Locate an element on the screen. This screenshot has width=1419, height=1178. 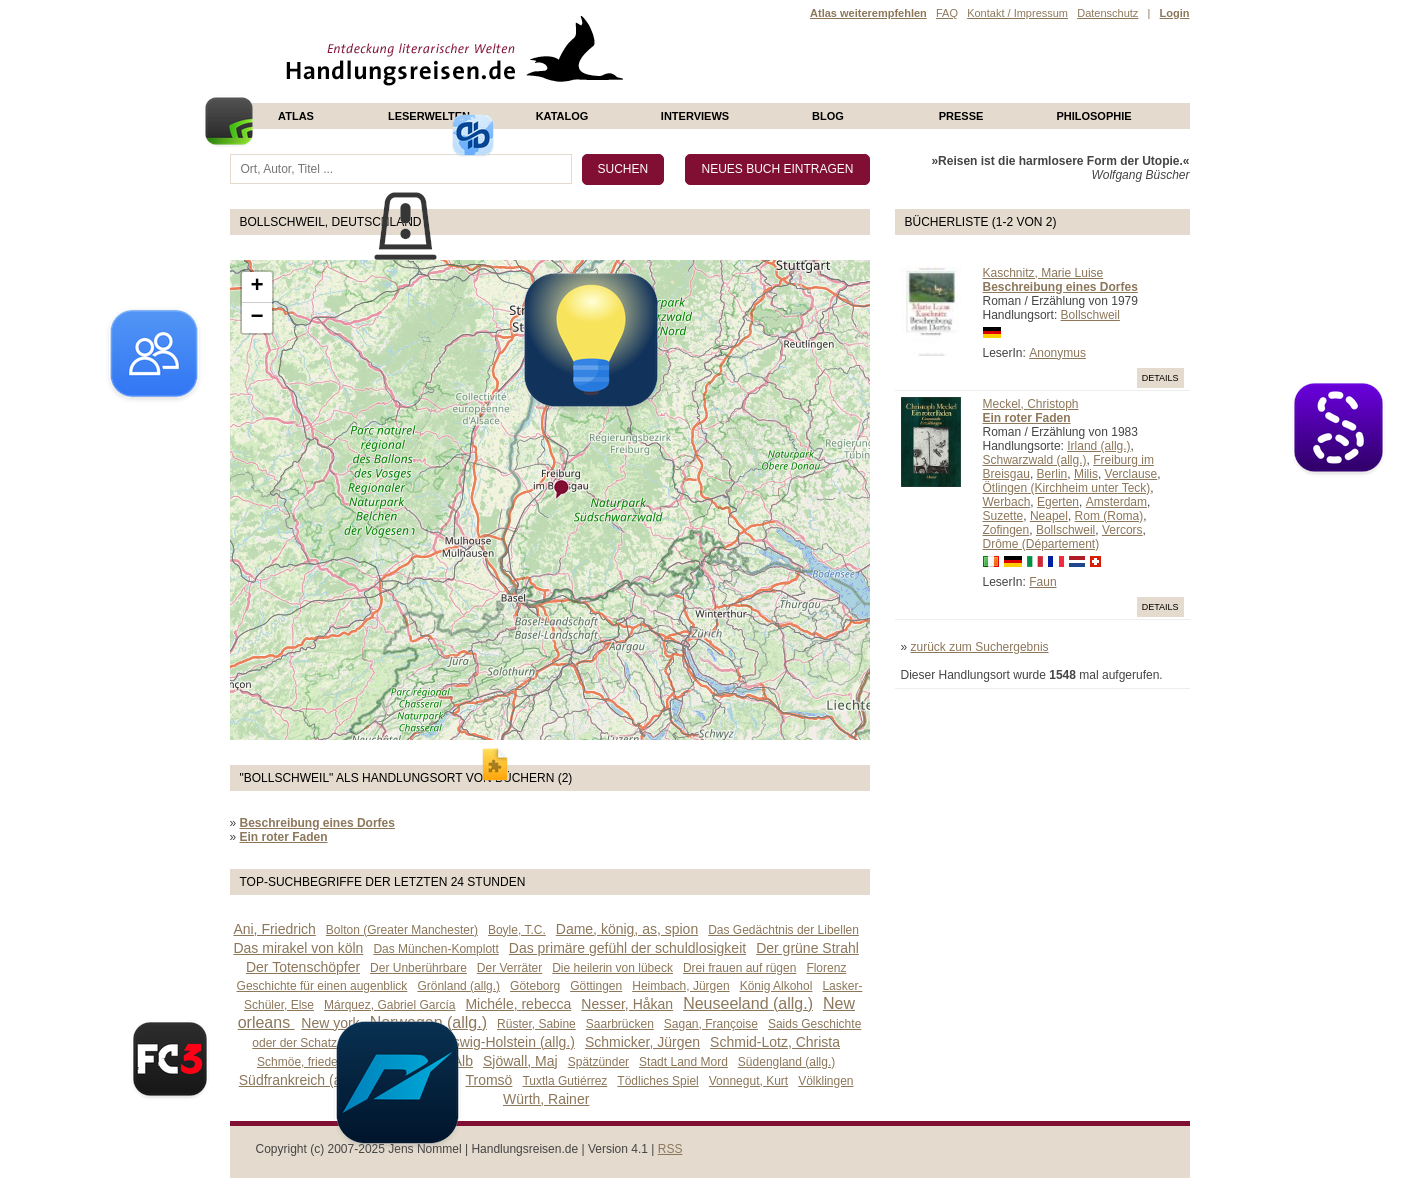
open photometric viewer app is located at coordinates (591, 340).